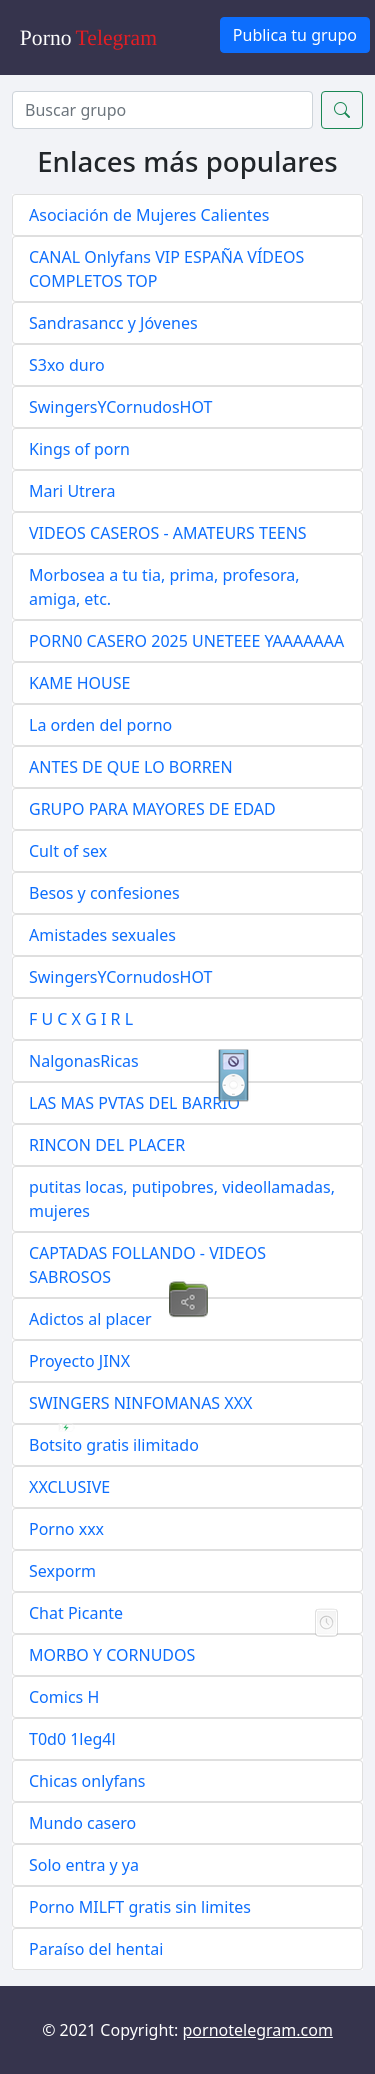 The height and width of the screenshot is (2074, 375). I want to click on indicates battery is charging at 20% capacity, so click(66, 1427).